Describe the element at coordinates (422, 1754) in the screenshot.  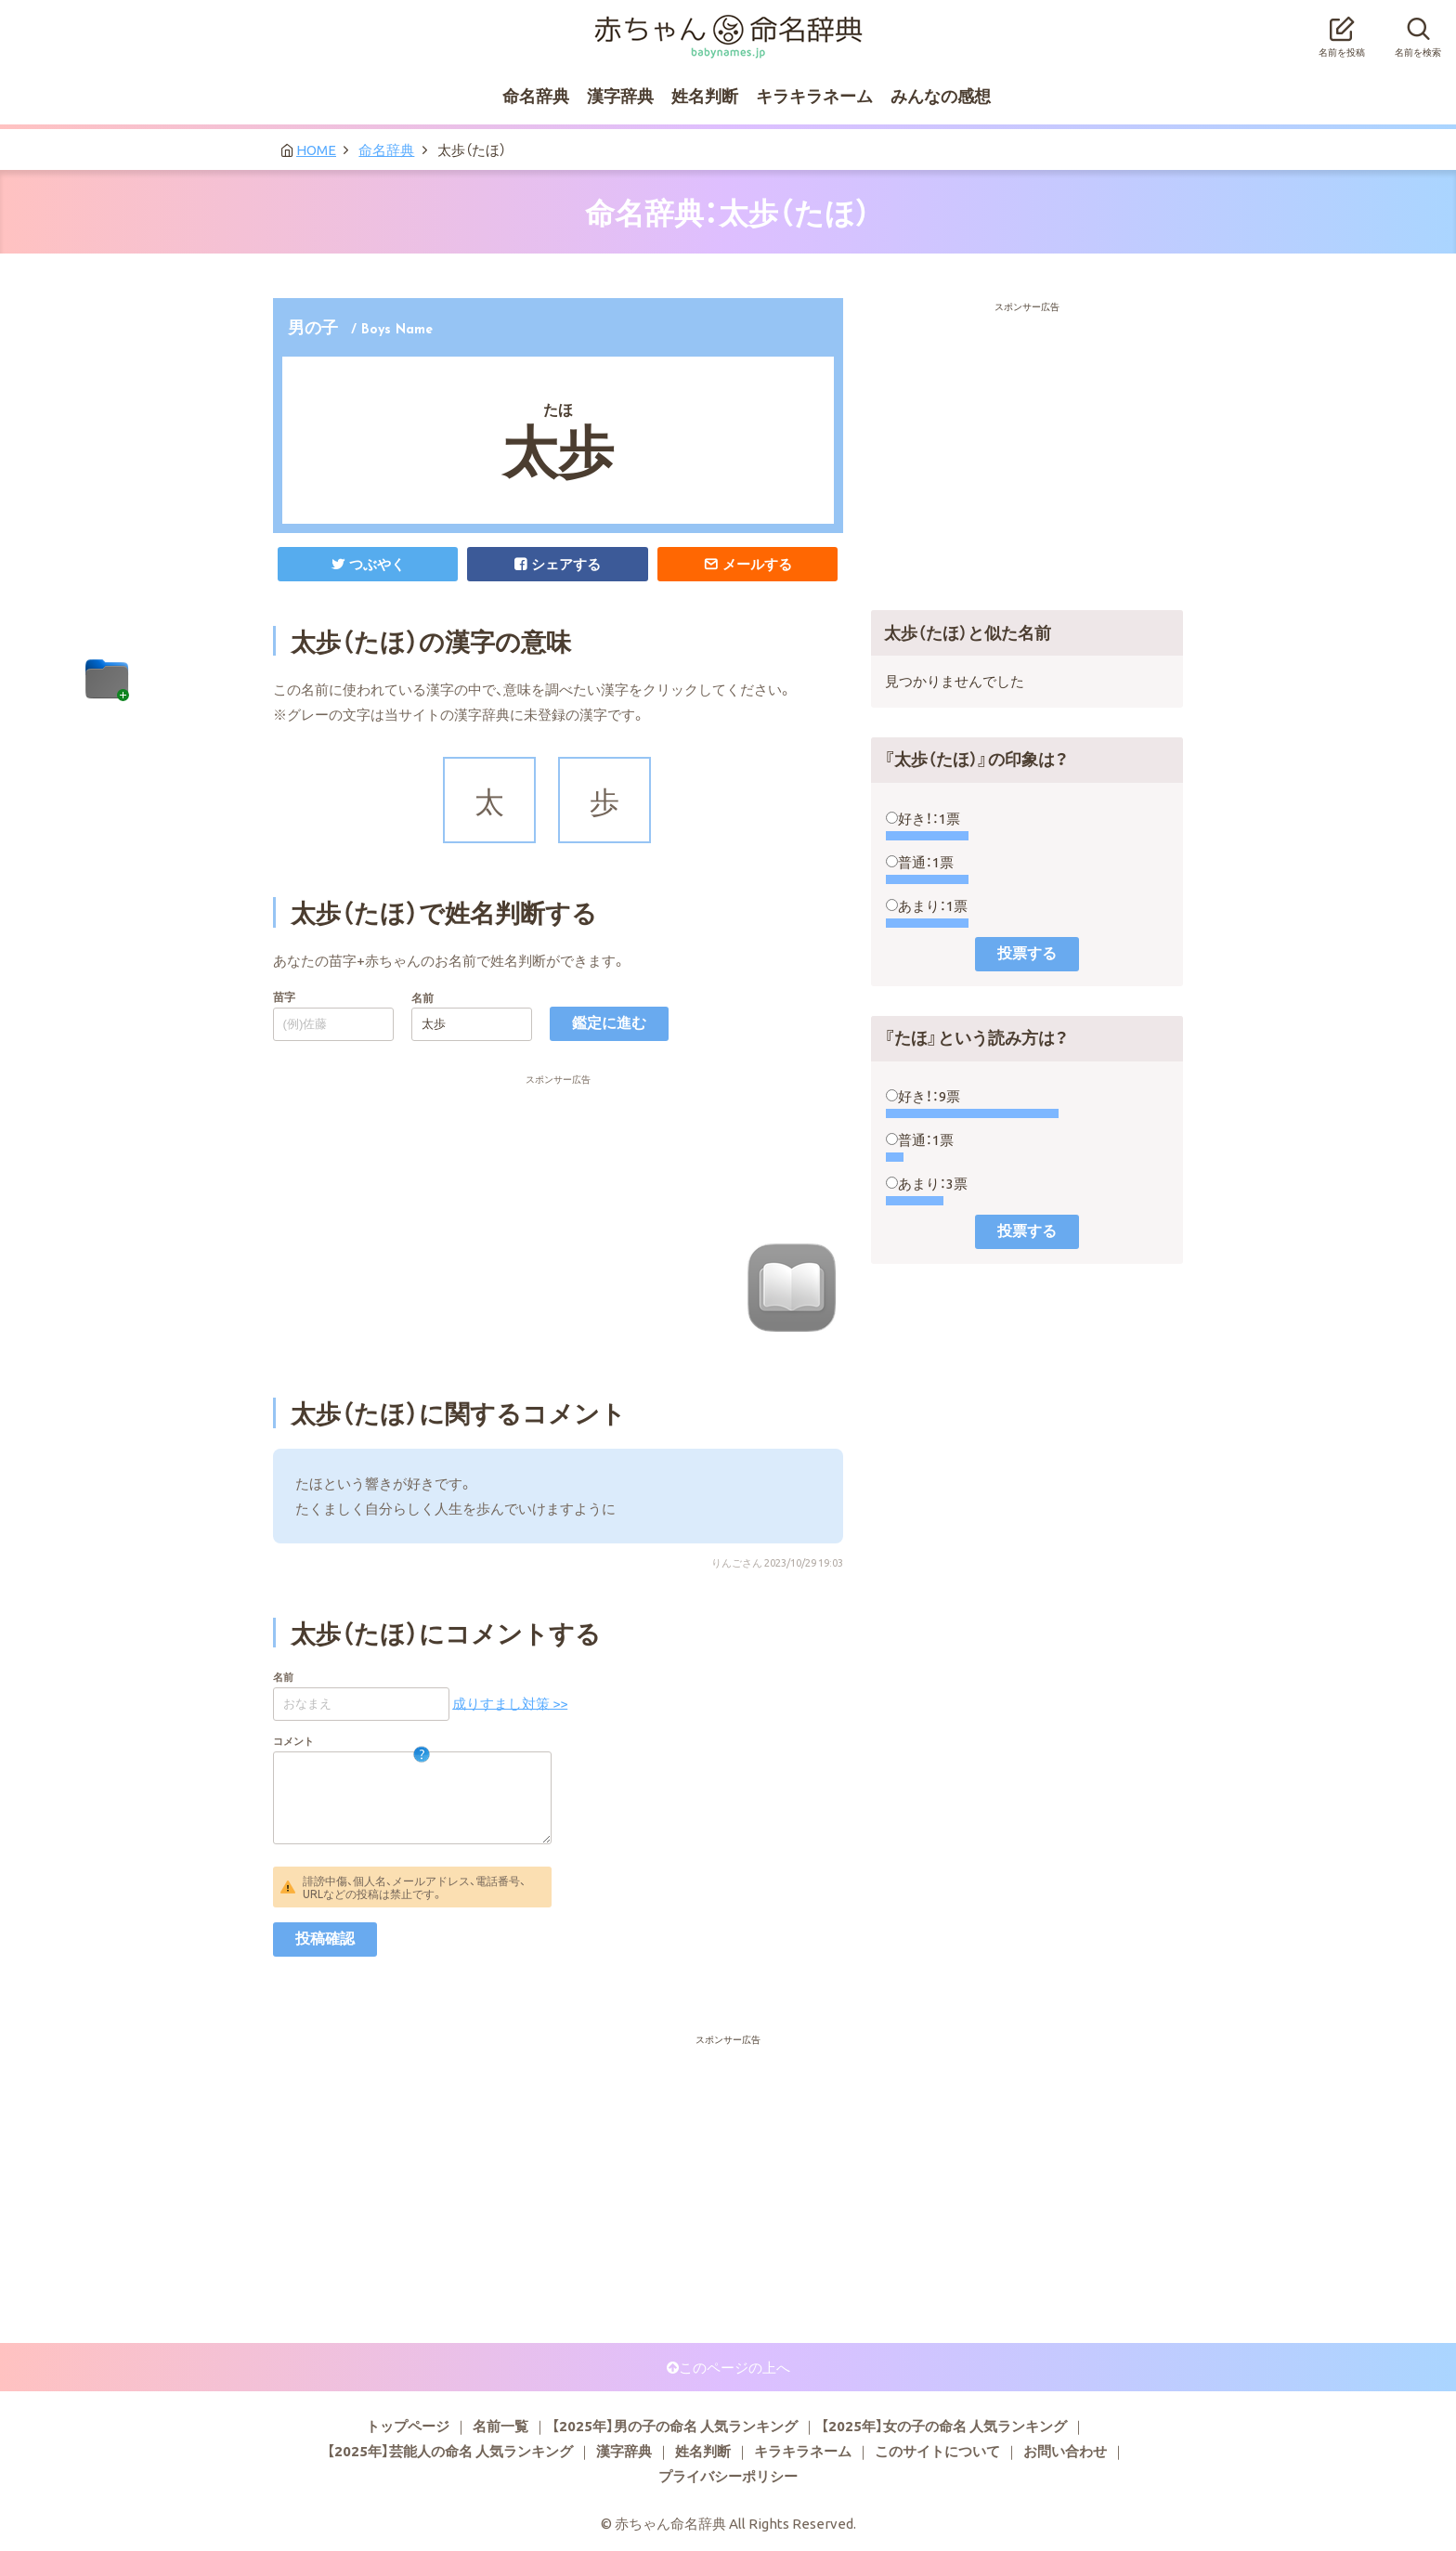
I see `access help documentation or support` at that location.